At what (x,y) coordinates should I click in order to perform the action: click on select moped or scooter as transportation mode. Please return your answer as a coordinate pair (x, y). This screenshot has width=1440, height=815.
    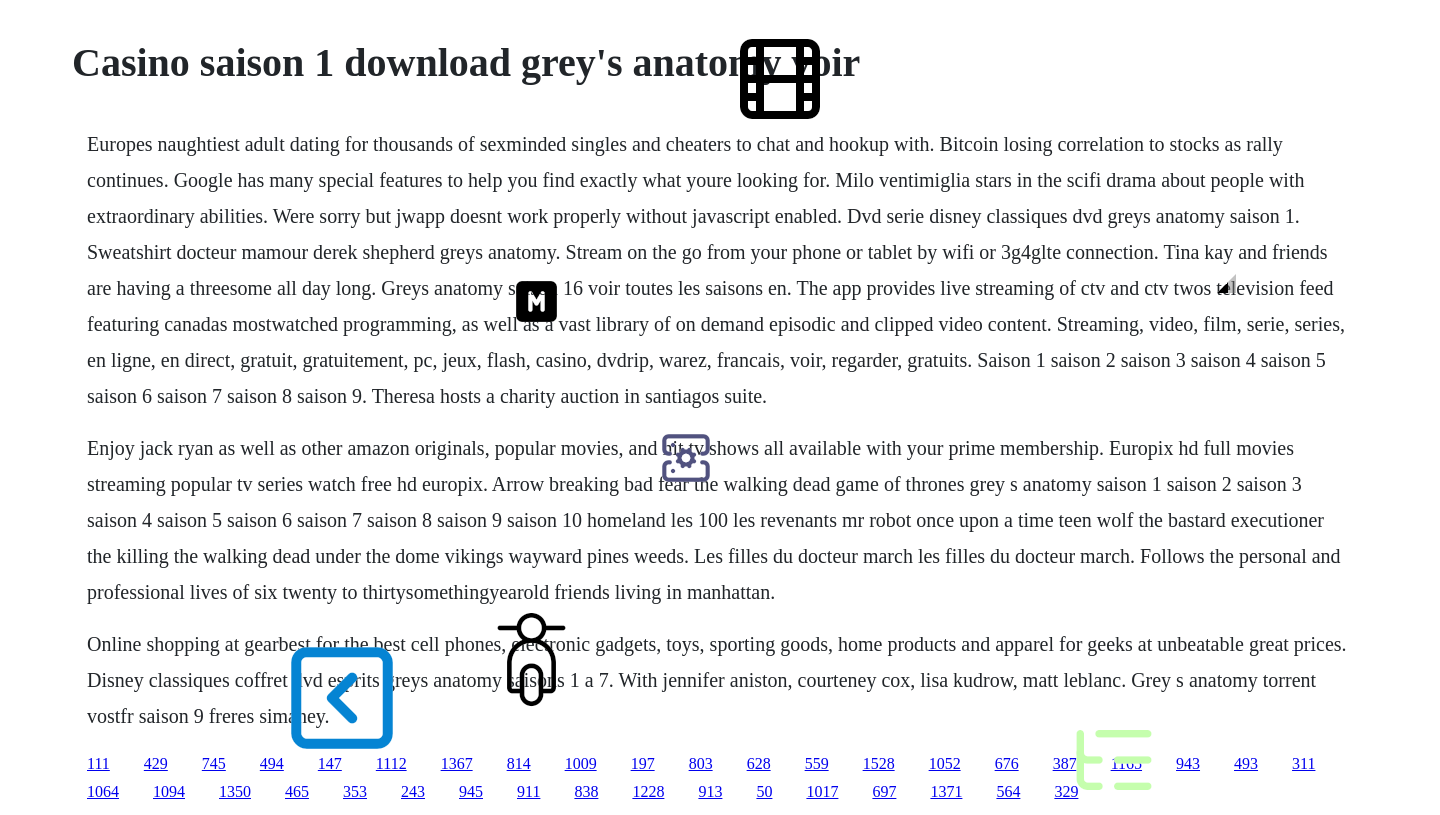
    Looking at the image, I should click on (531, 659).